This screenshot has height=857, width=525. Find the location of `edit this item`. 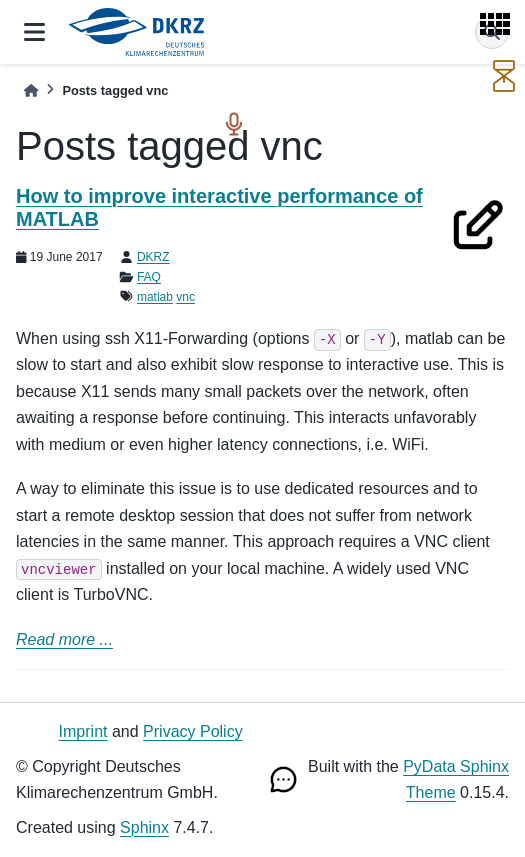

edit this item is located at coordinates (477, 226).